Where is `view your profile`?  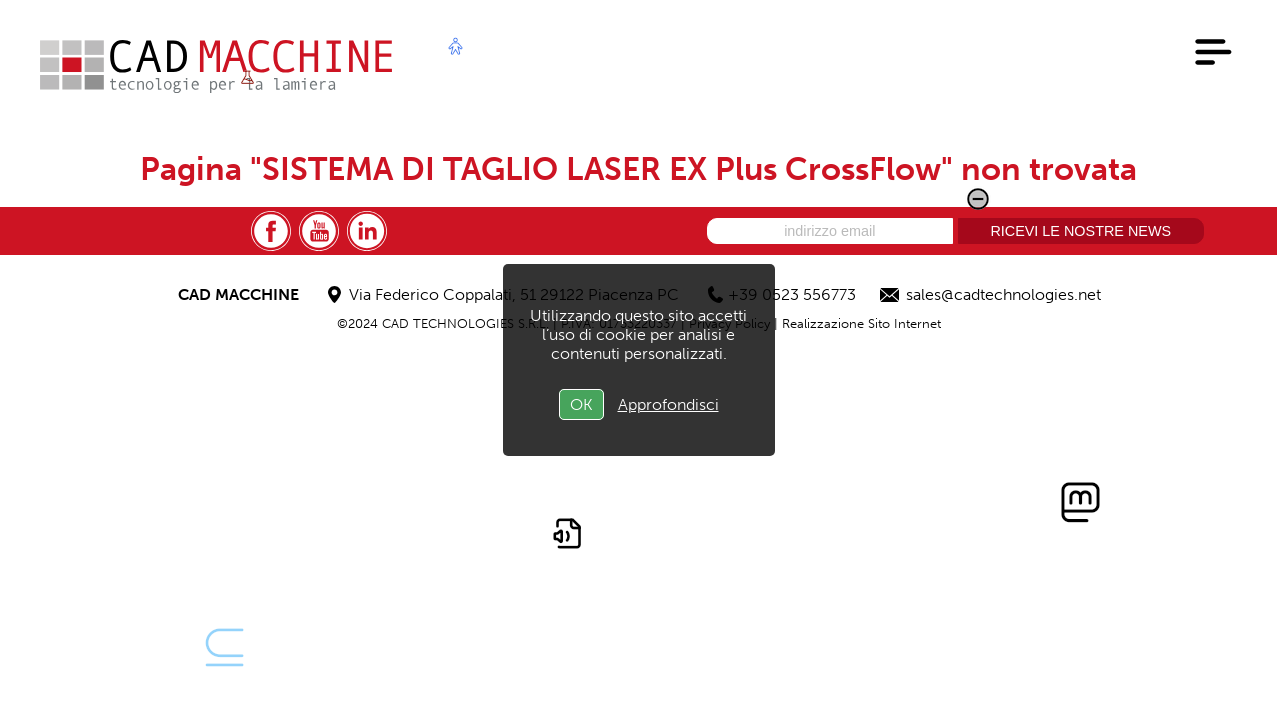
view your profile is located at coordinates (455, 46).